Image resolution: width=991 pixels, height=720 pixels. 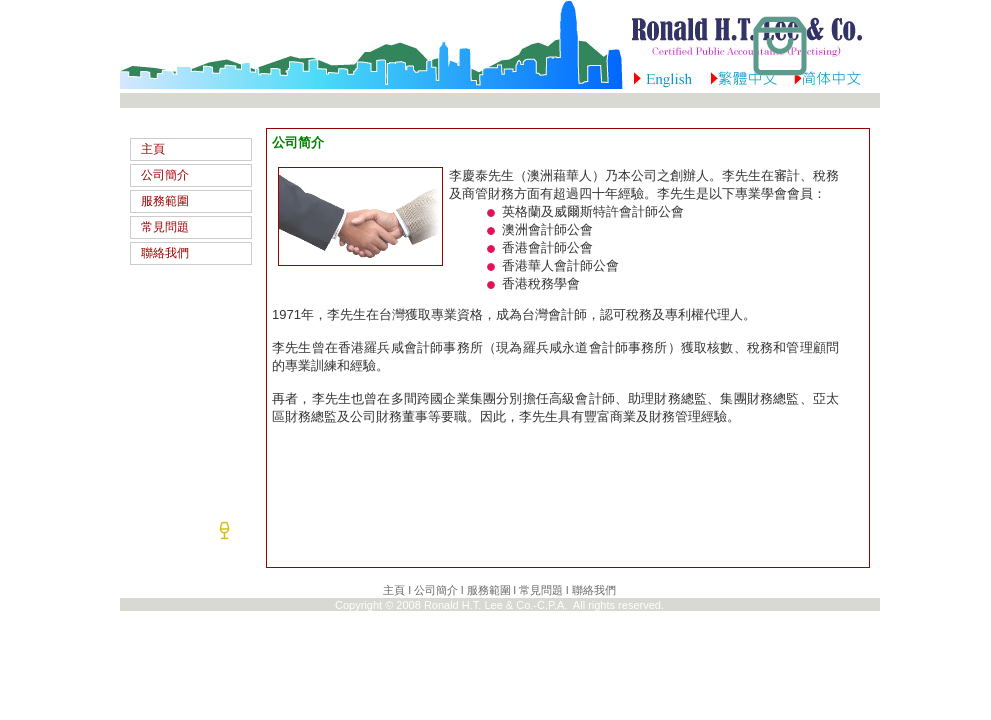 What do you see at coordinates (224, 530) in the screenshot?
I see `browse wine selection or menu` at bounding box center [224, 530].